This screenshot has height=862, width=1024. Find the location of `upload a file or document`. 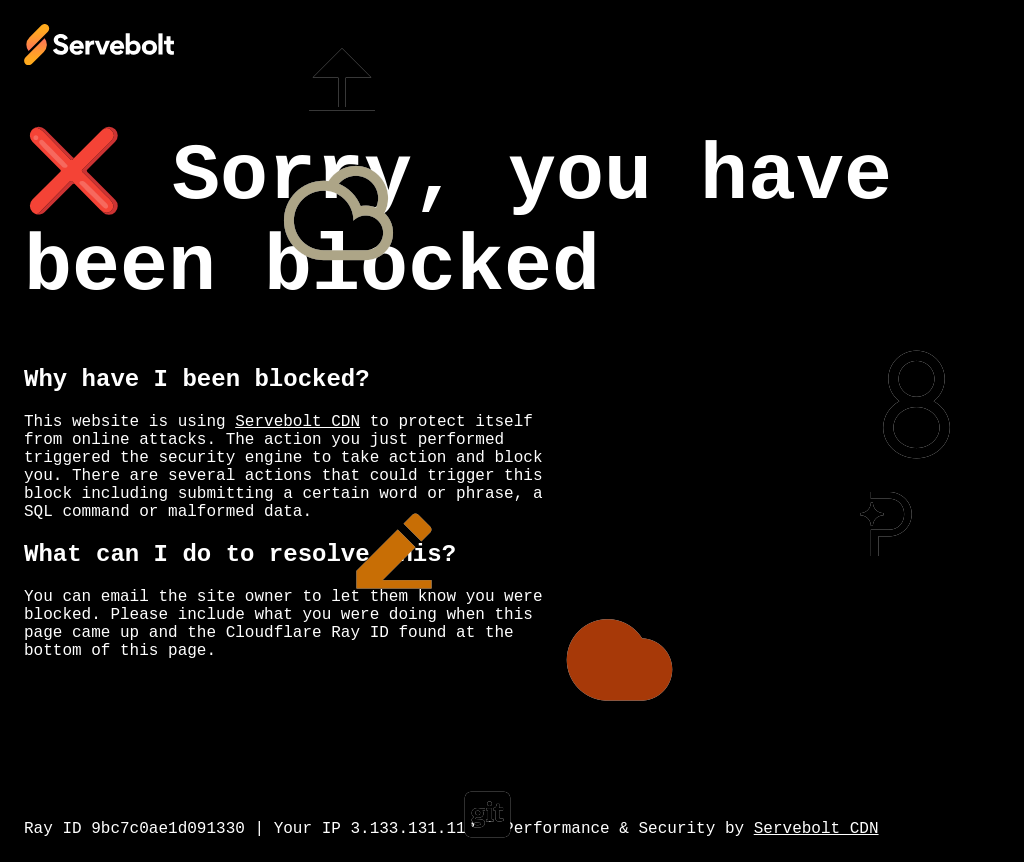

upload a file or document is located at coordinates (342, 85).